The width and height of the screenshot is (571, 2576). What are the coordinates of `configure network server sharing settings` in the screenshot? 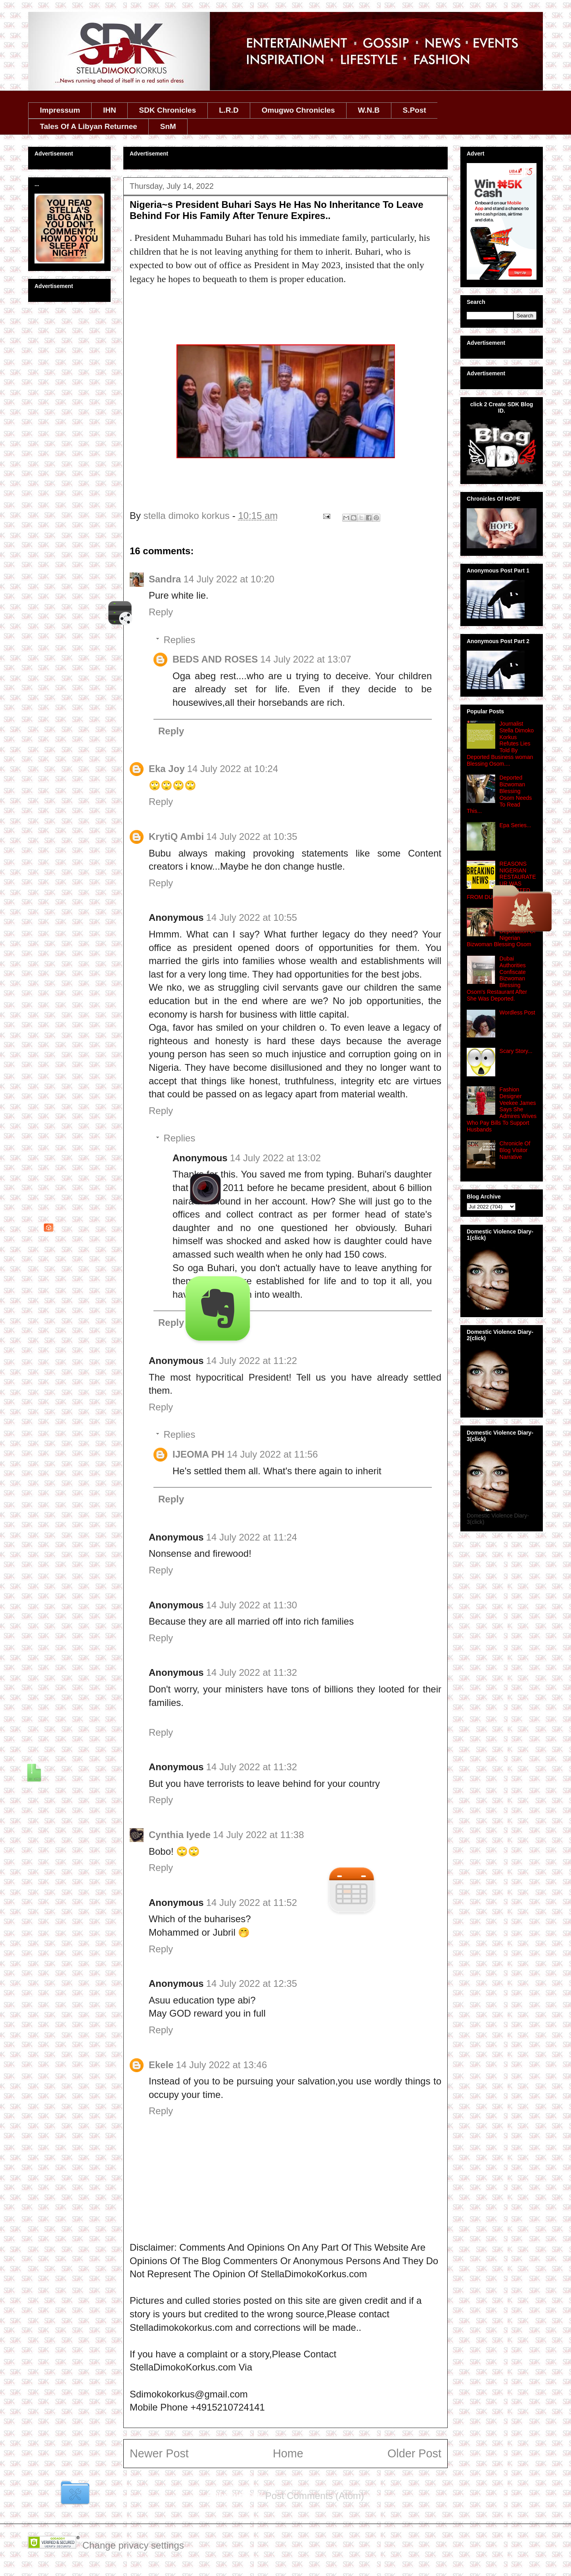 It's located at (120, 613).